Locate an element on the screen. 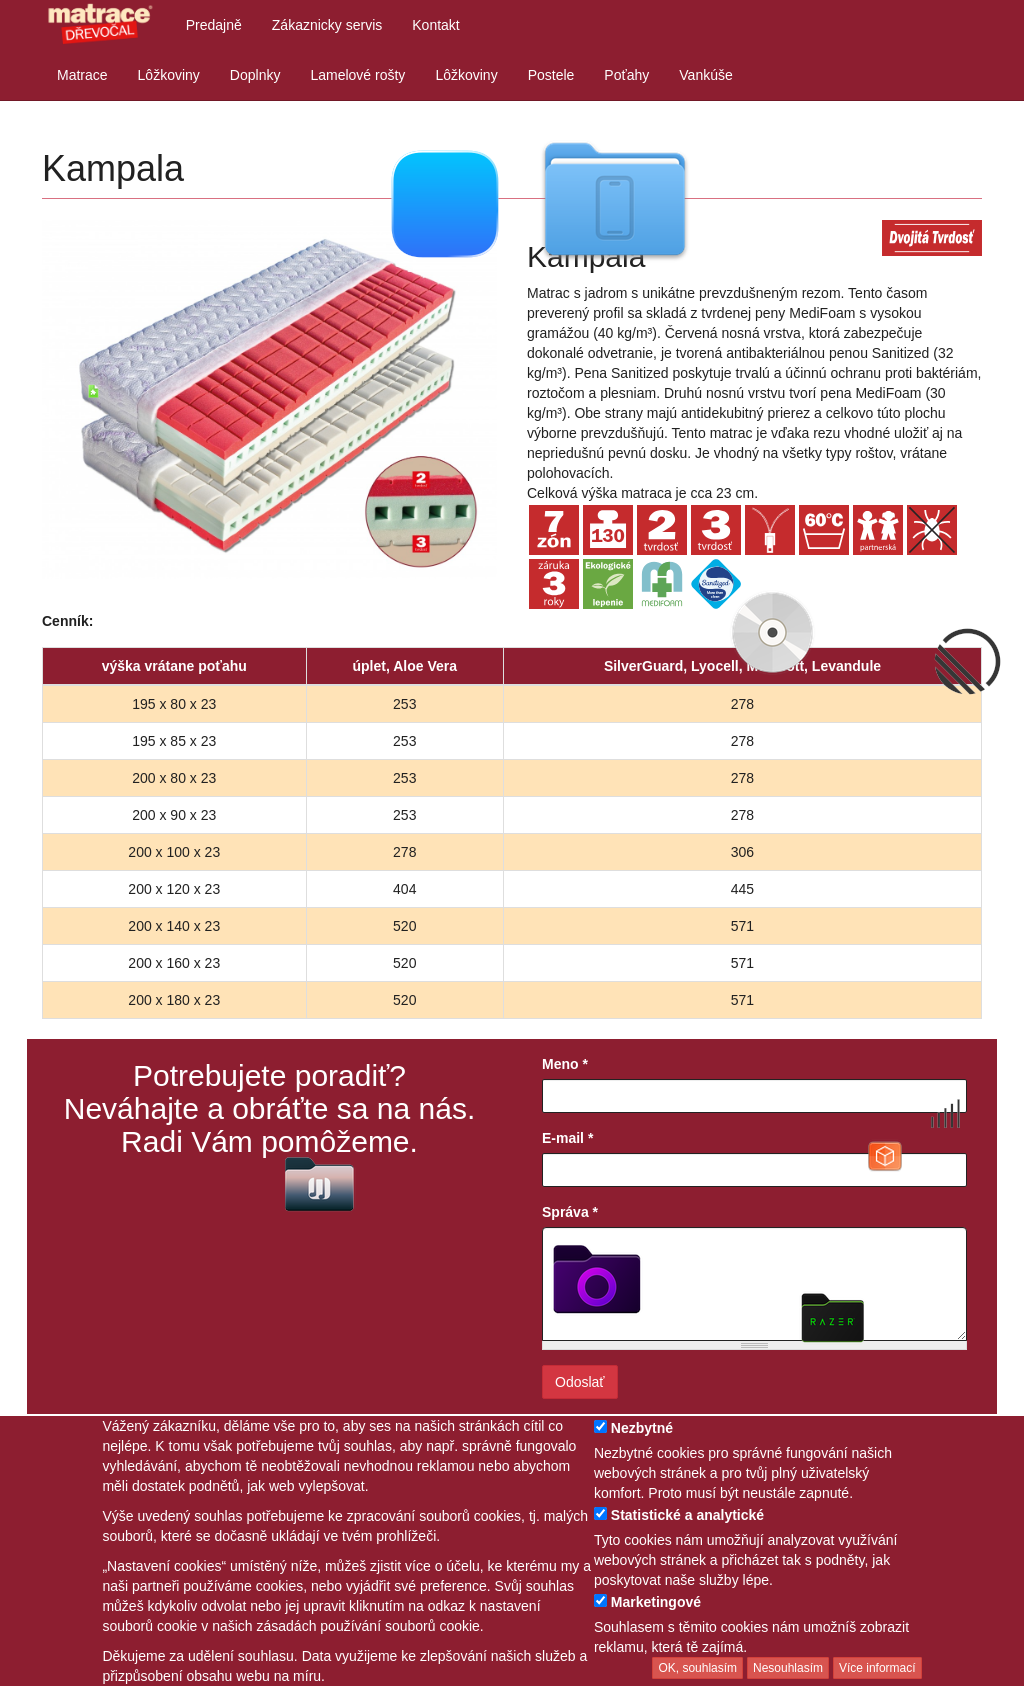 Image resolution: width=1024 pixels, height=1686 pixels. open linear app is located at coordinates (967, 661).